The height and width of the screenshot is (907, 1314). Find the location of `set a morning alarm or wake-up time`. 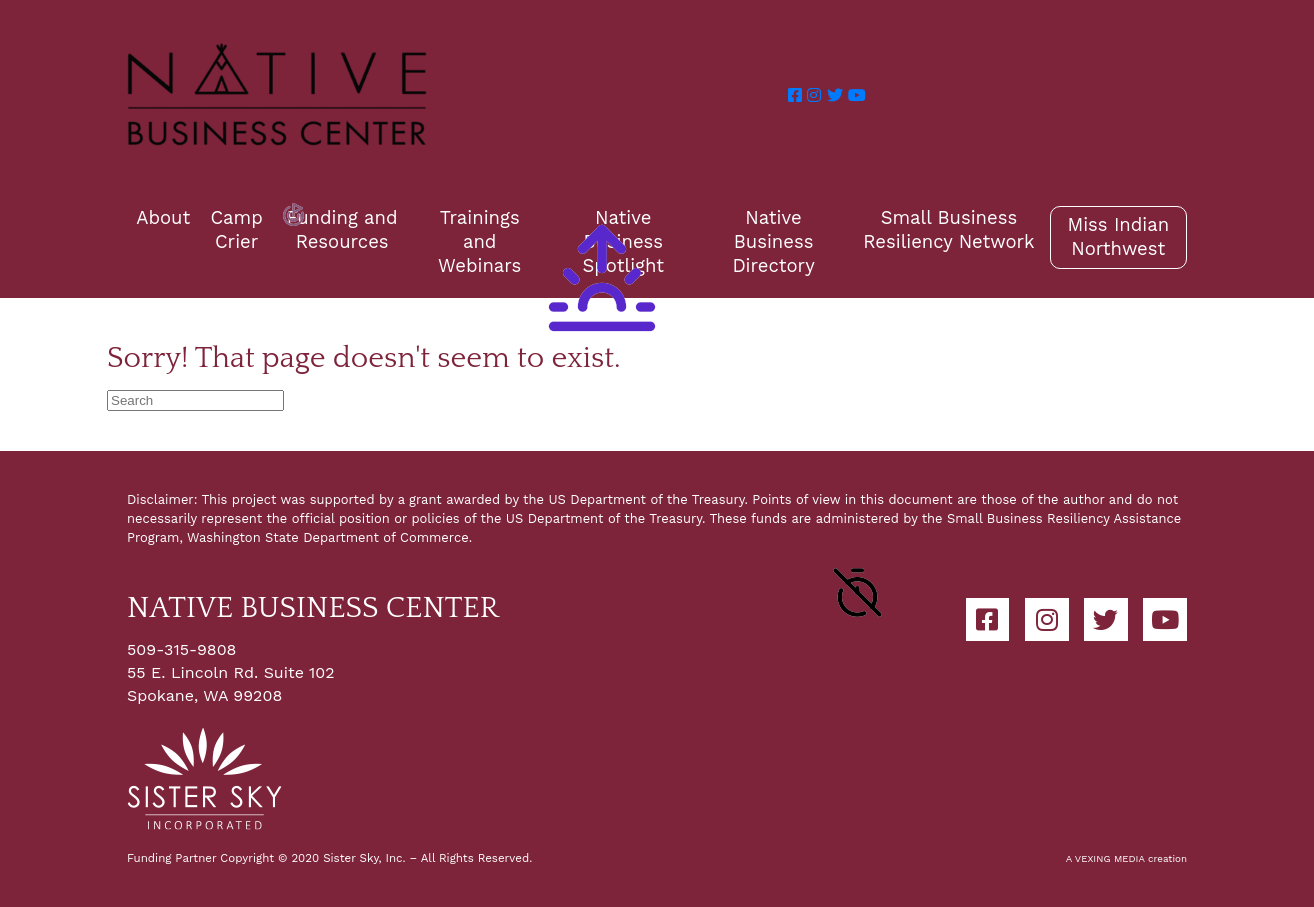

set a morning alarm or wake-up time is located at coordinates (602, 278).